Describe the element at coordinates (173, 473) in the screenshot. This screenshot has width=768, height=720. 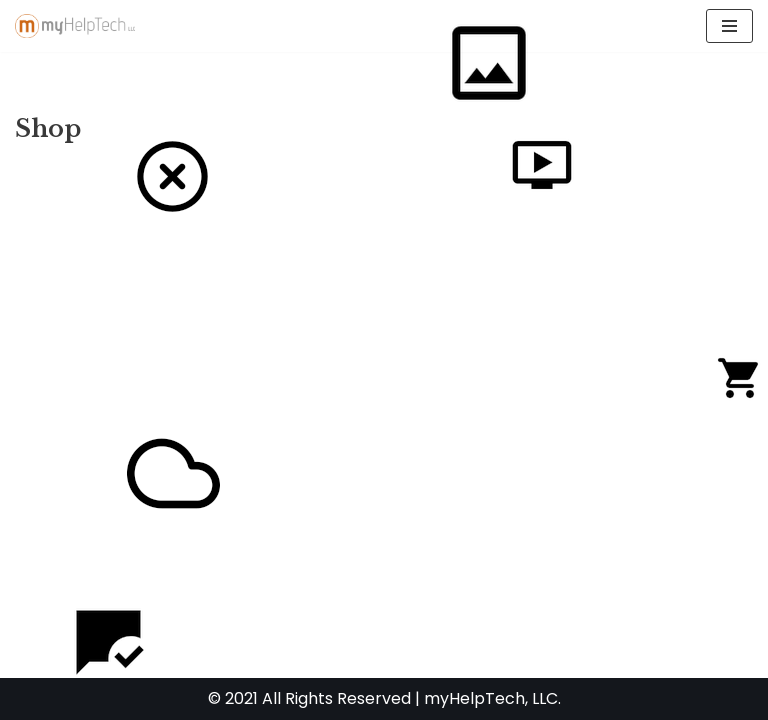
I see `access cloud storage` at that location.